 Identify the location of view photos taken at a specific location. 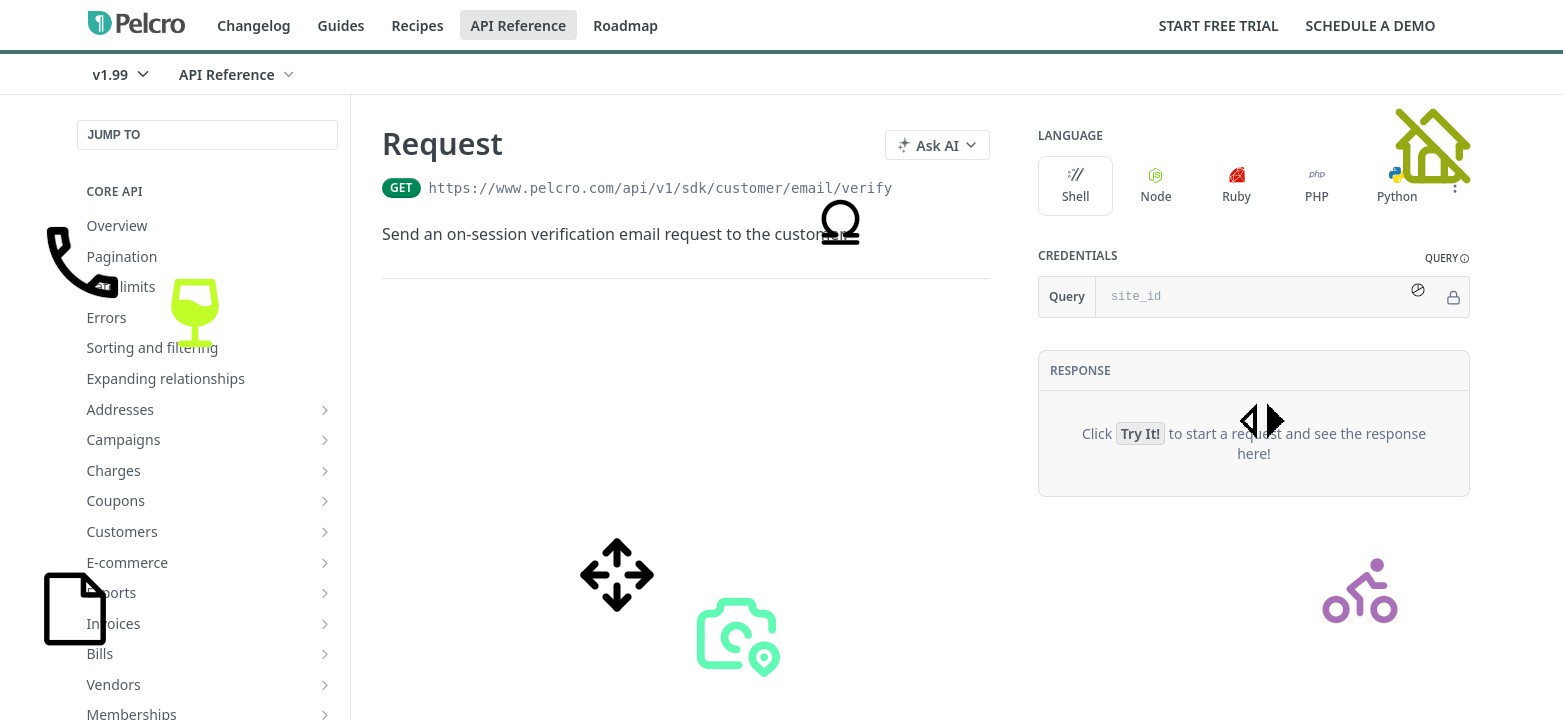
(736, 633).